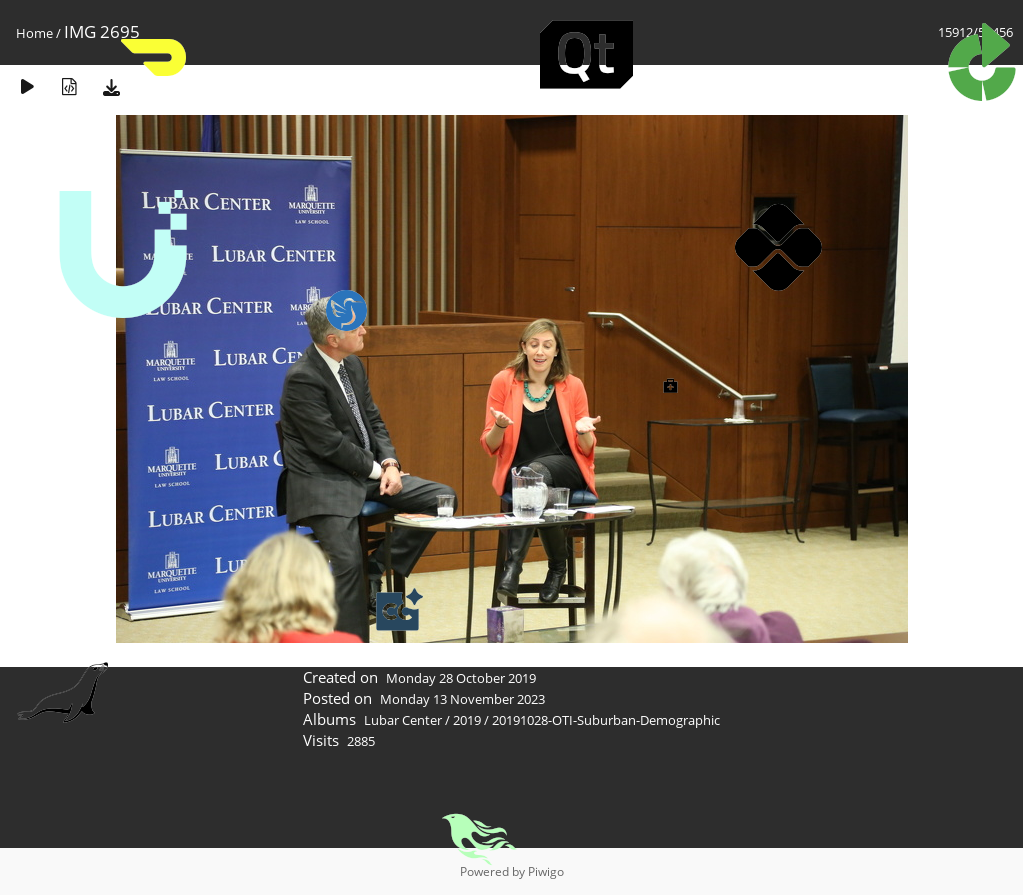 This screenshot has width=1023, height=895. I want to click on phoenix framework logo, so click(479, 839).